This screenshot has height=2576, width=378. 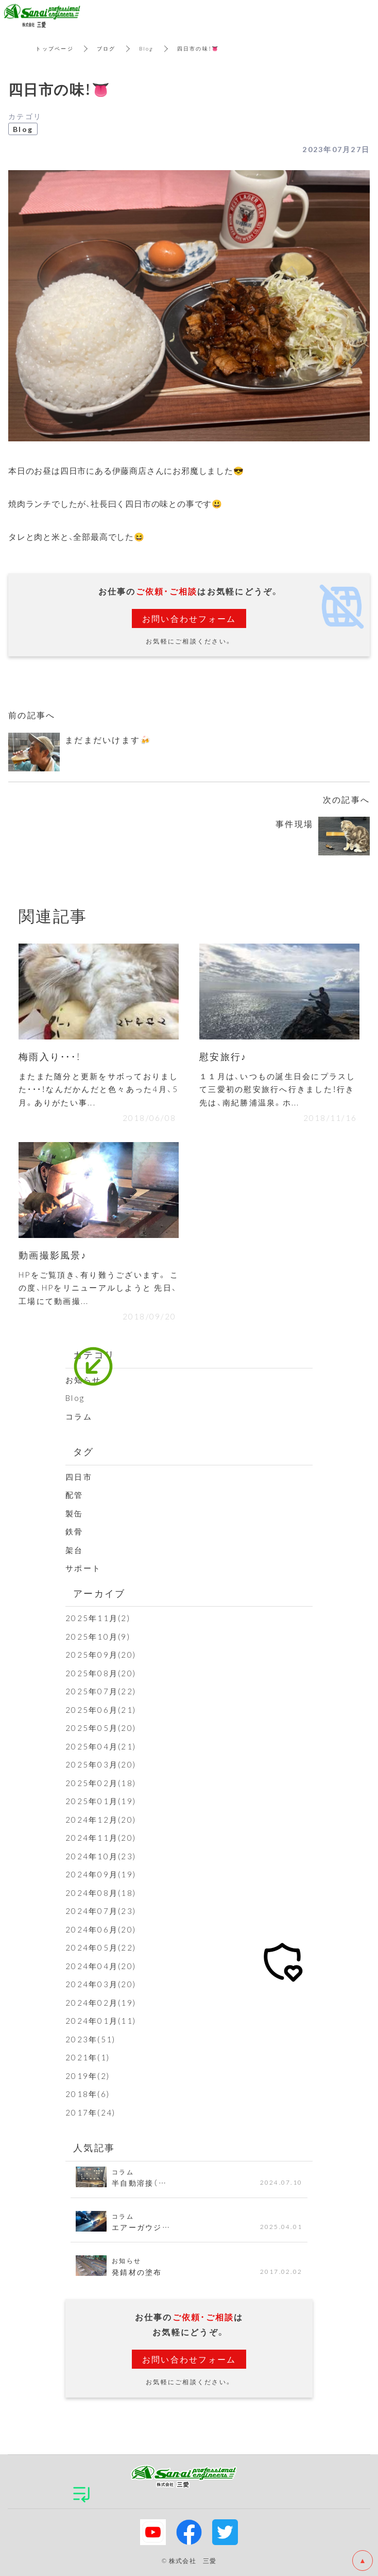 I want to click on indicates barrel or container is unavailable, so click(x=341, y=606).